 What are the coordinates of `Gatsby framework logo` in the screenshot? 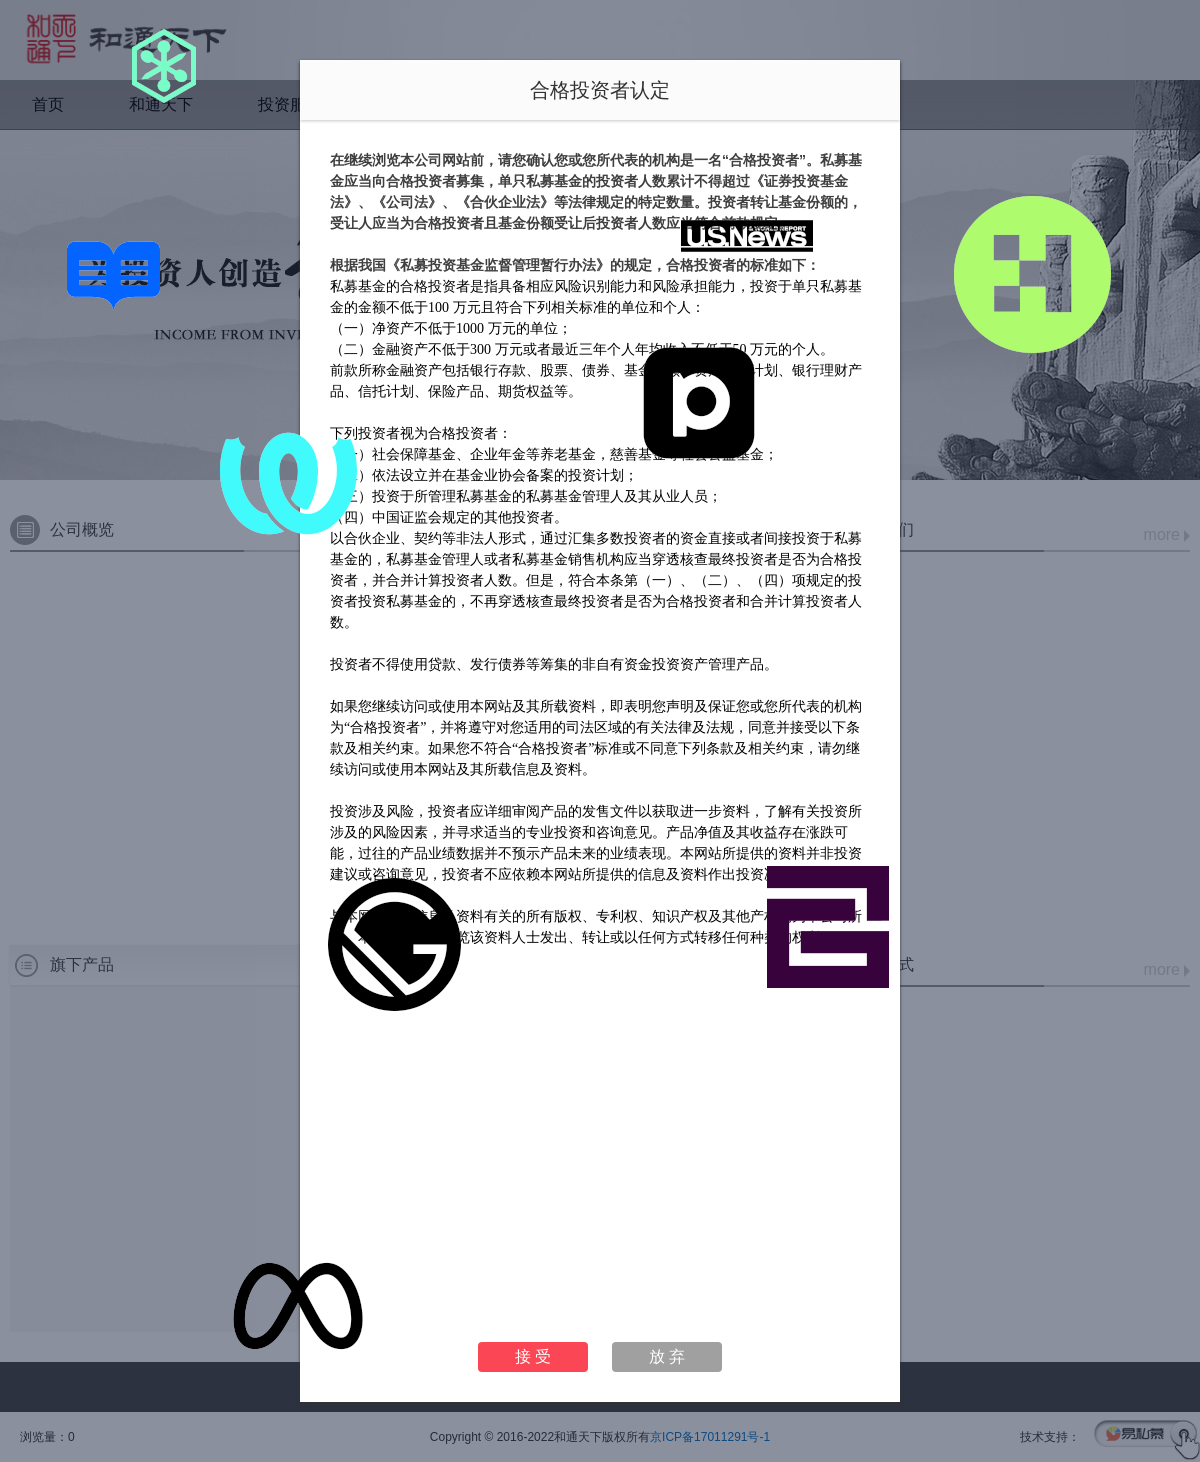 It's located at (394, 944).